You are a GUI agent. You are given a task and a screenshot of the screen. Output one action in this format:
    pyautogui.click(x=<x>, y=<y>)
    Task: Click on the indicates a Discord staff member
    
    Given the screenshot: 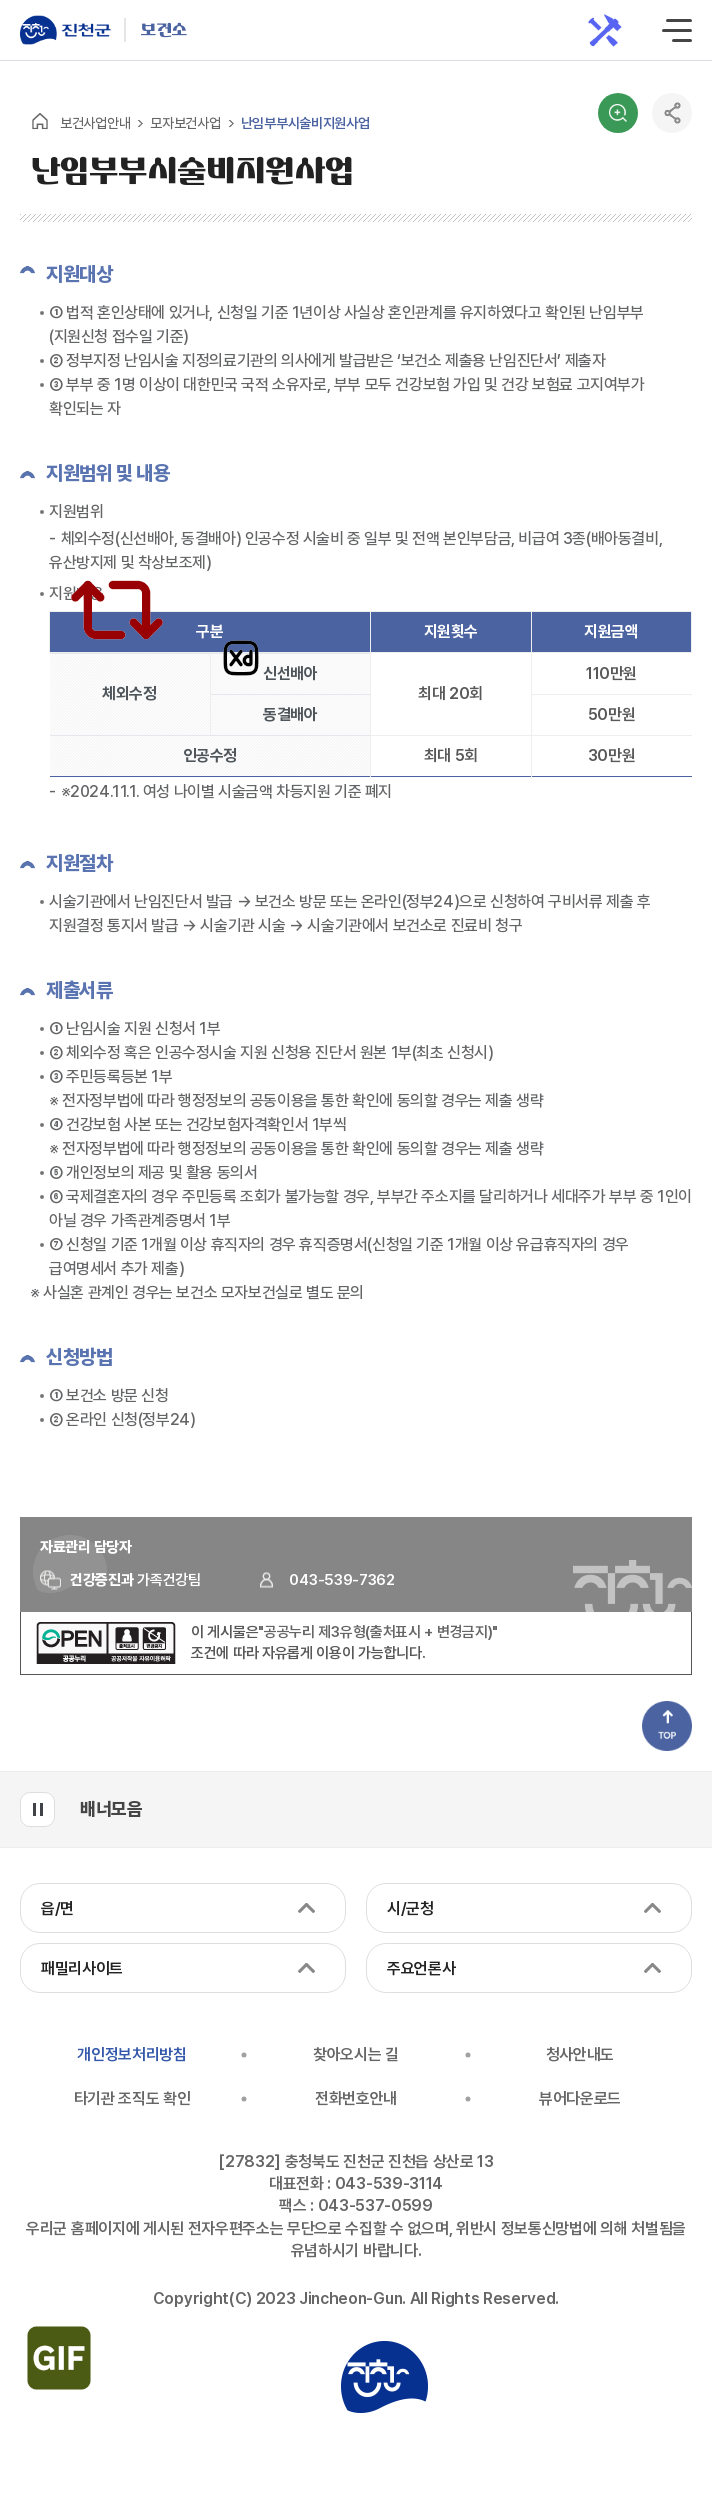 What is the action you would take?
    pyautogui.click(x=605, y=30)
    